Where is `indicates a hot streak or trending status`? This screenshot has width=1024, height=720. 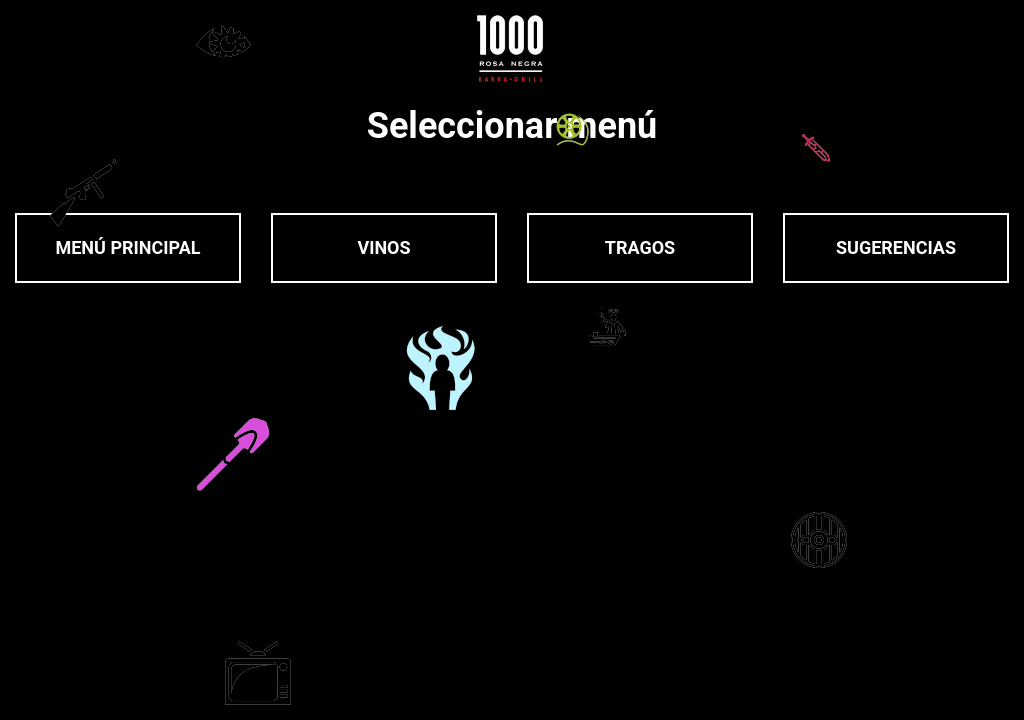
indicates a hot streak or trending status is located at coordinates (440, 368).